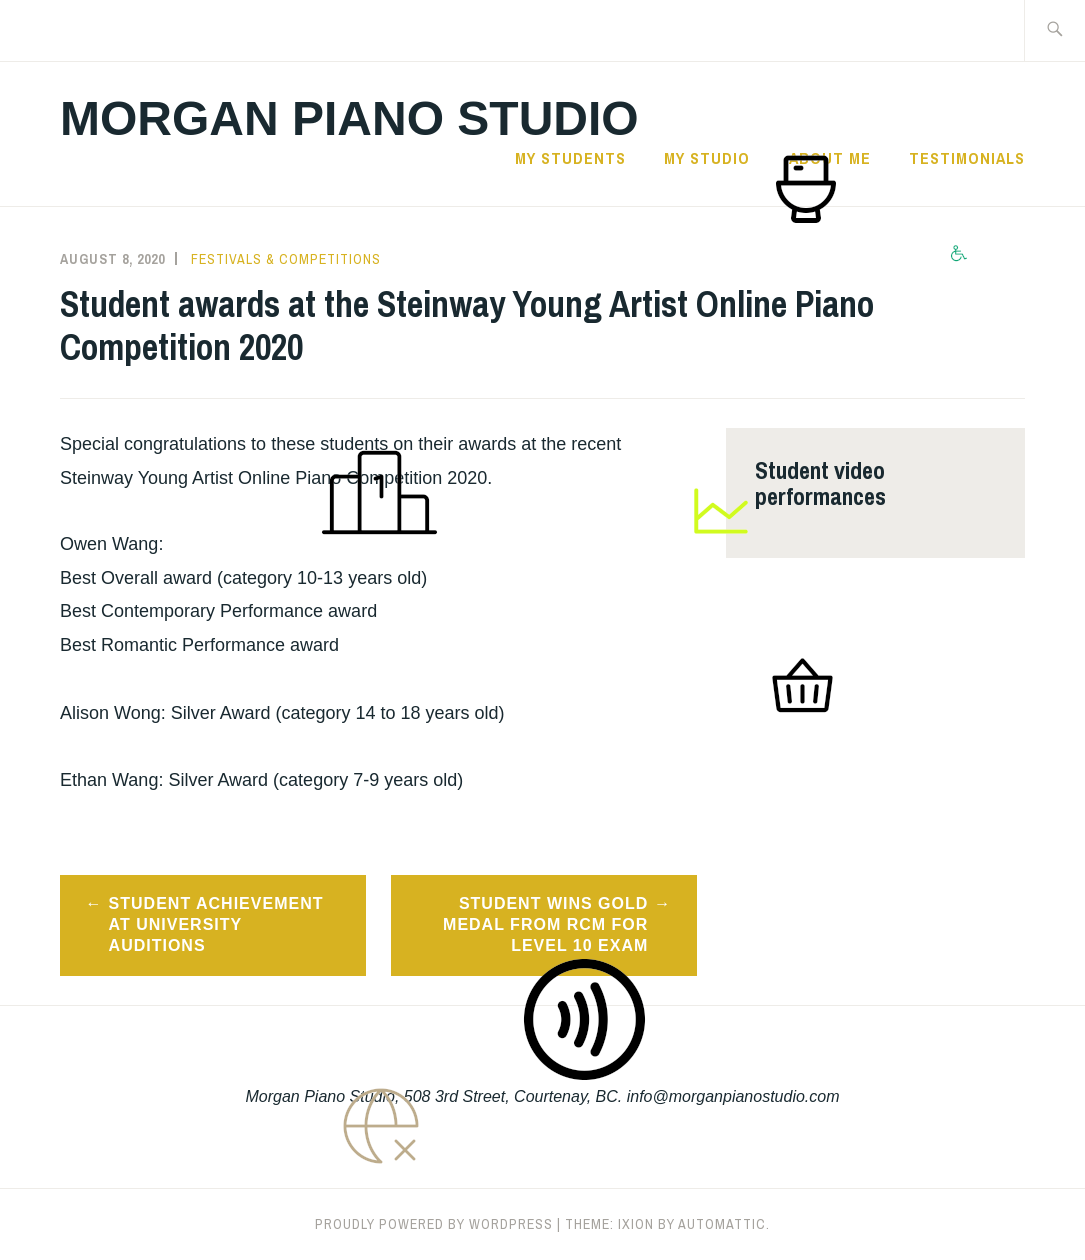 This screenshot has height=1260, width=1085. What do you see at coordinates (381, 1126) in the screenshot?
I see `no internet connection` at bounding box center [381, 1126].